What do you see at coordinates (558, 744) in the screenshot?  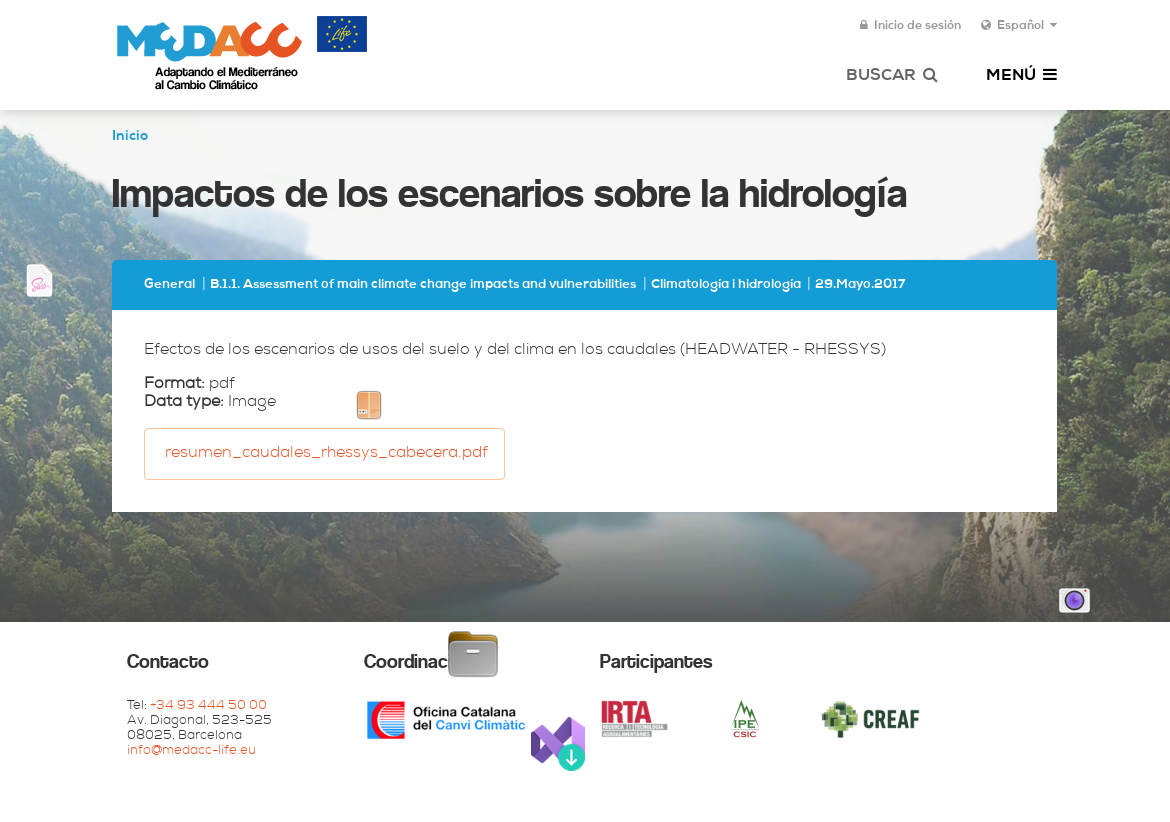 I see `open visual studio installer` at bounding box center [558, 744].